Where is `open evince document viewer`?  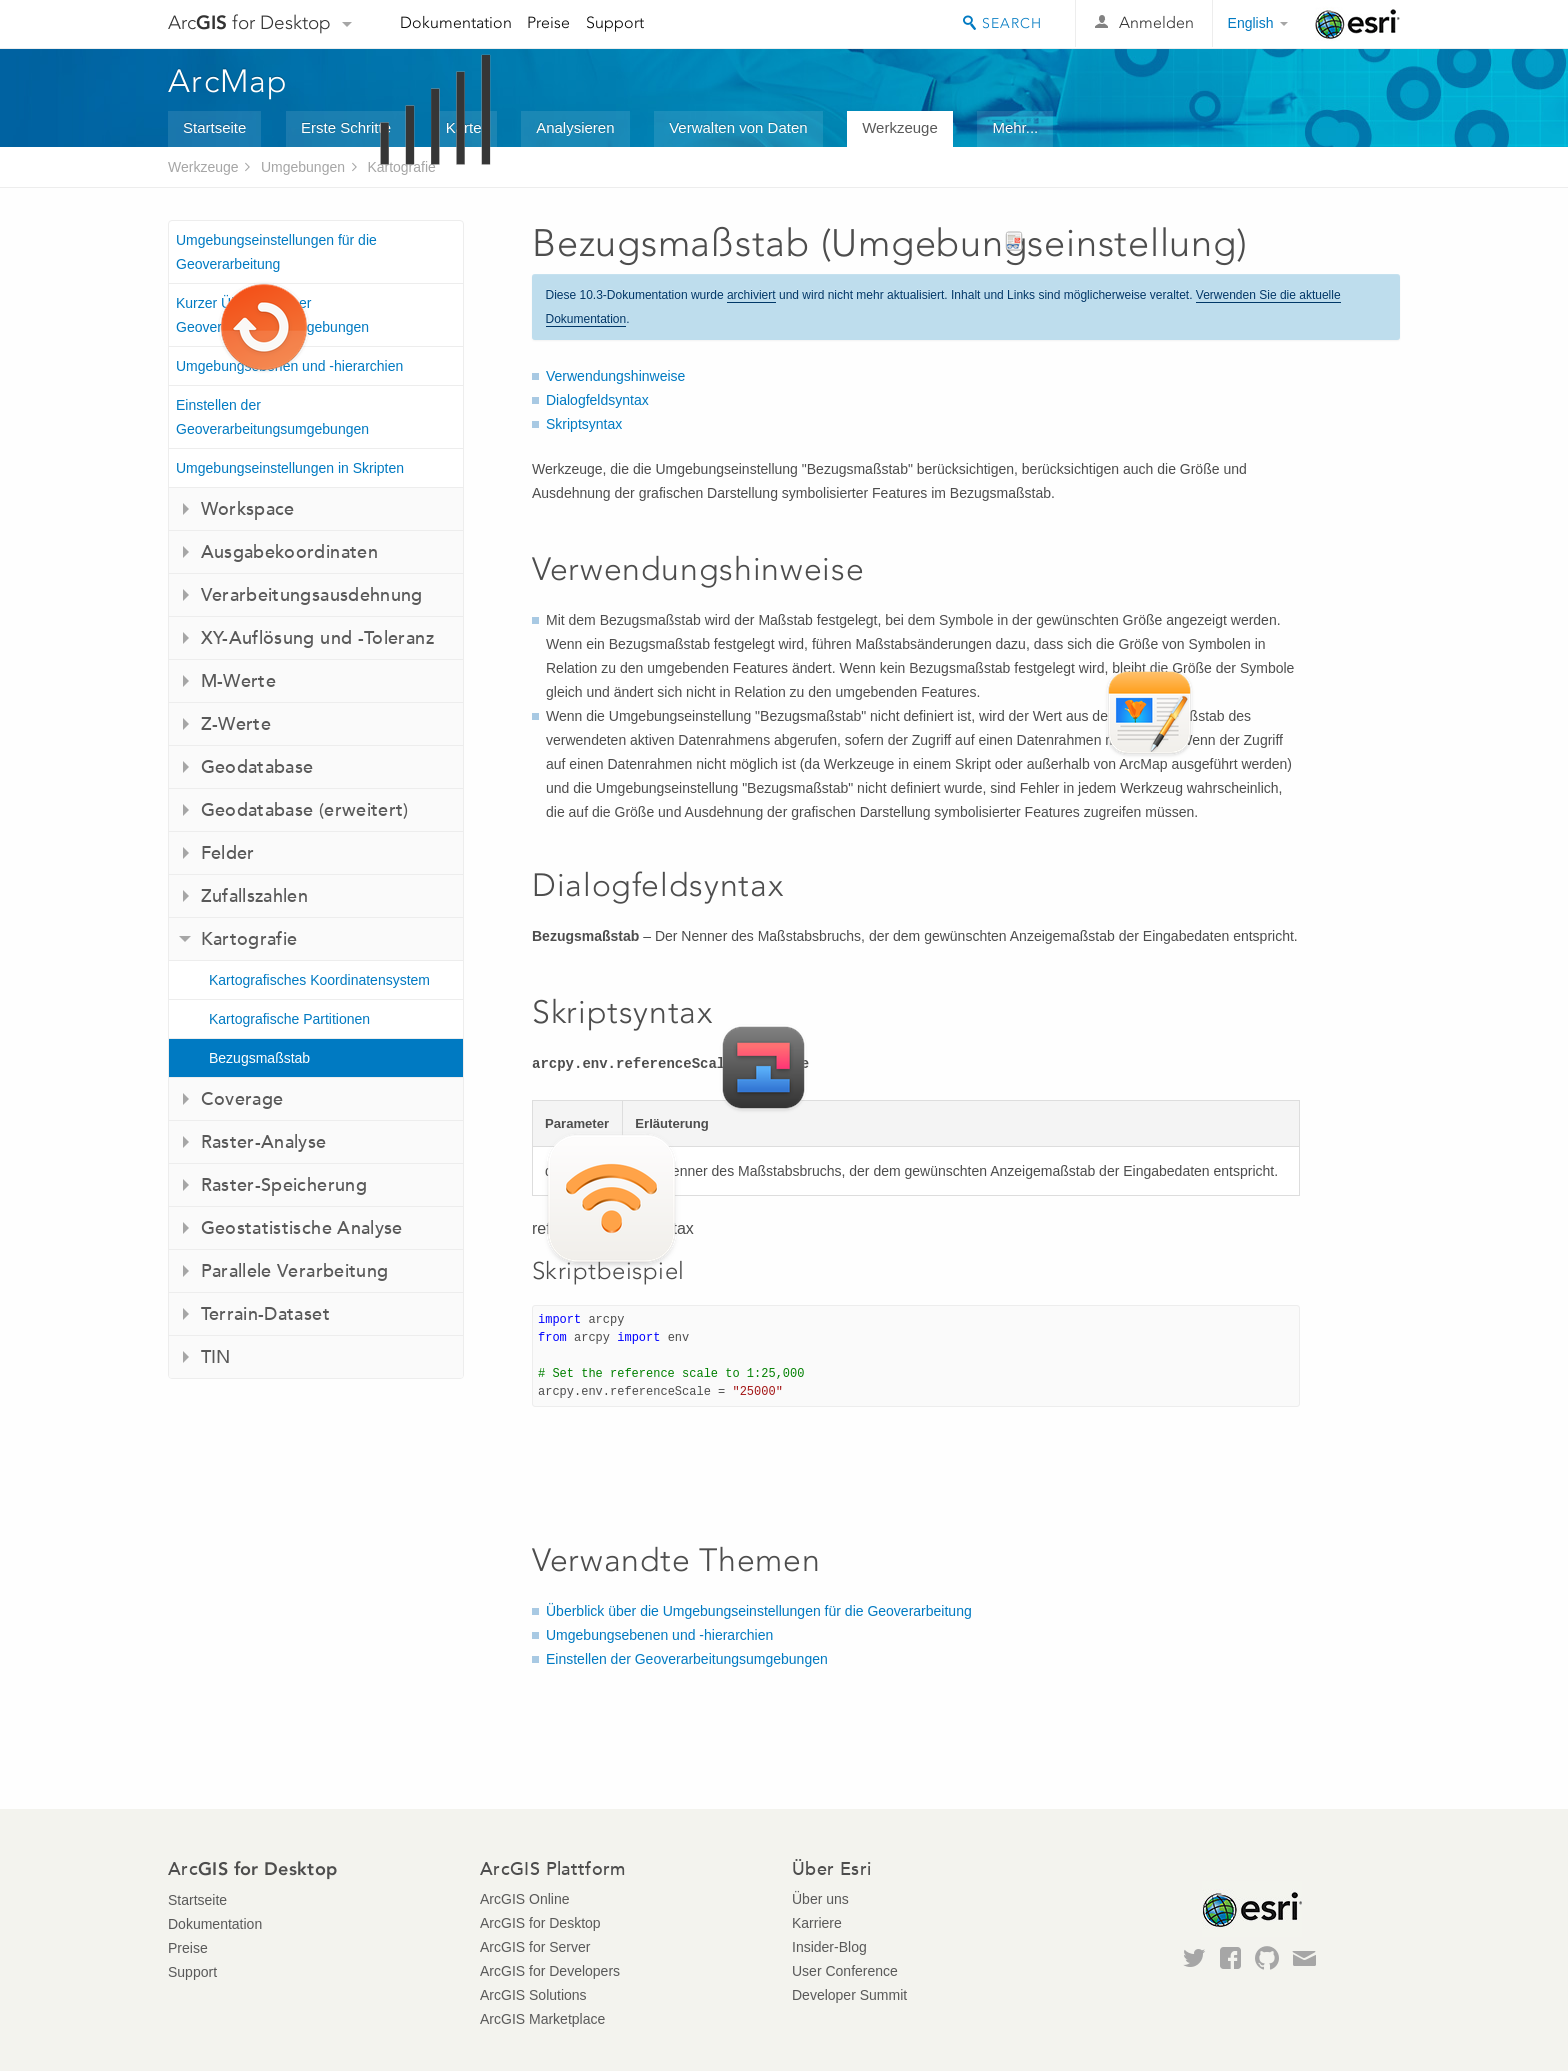
open evince document viewer is located at coordinates (1014, 241).